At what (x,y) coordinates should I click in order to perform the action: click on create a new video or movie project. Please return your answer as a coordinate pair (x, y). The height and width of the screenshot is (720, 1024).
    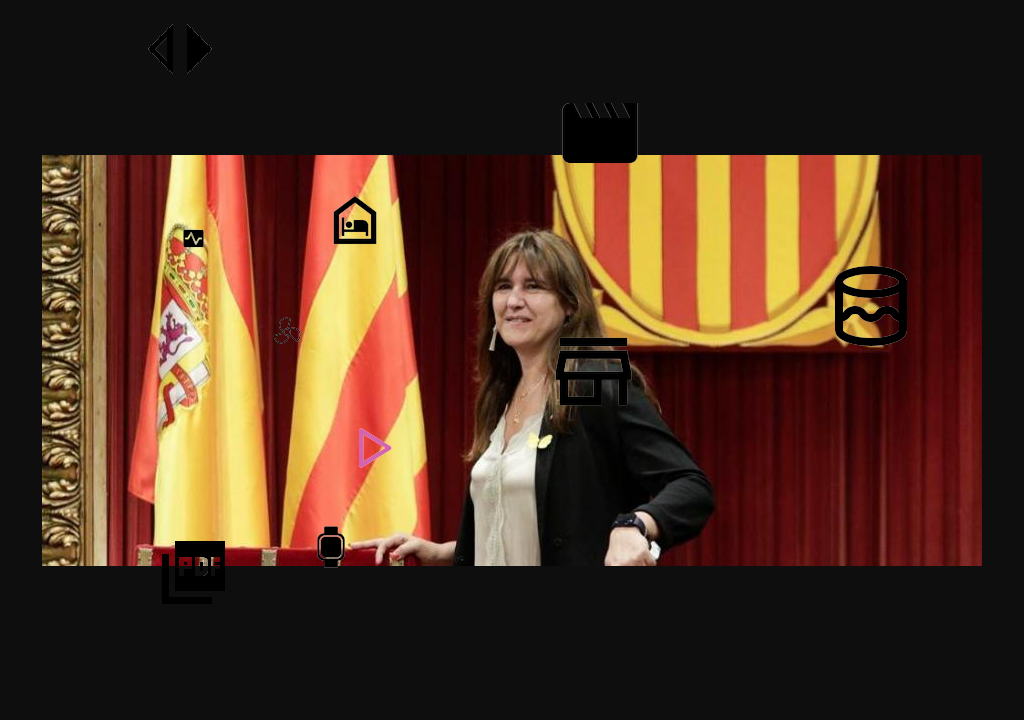
    Looking at the image, I should click on (600, 133).